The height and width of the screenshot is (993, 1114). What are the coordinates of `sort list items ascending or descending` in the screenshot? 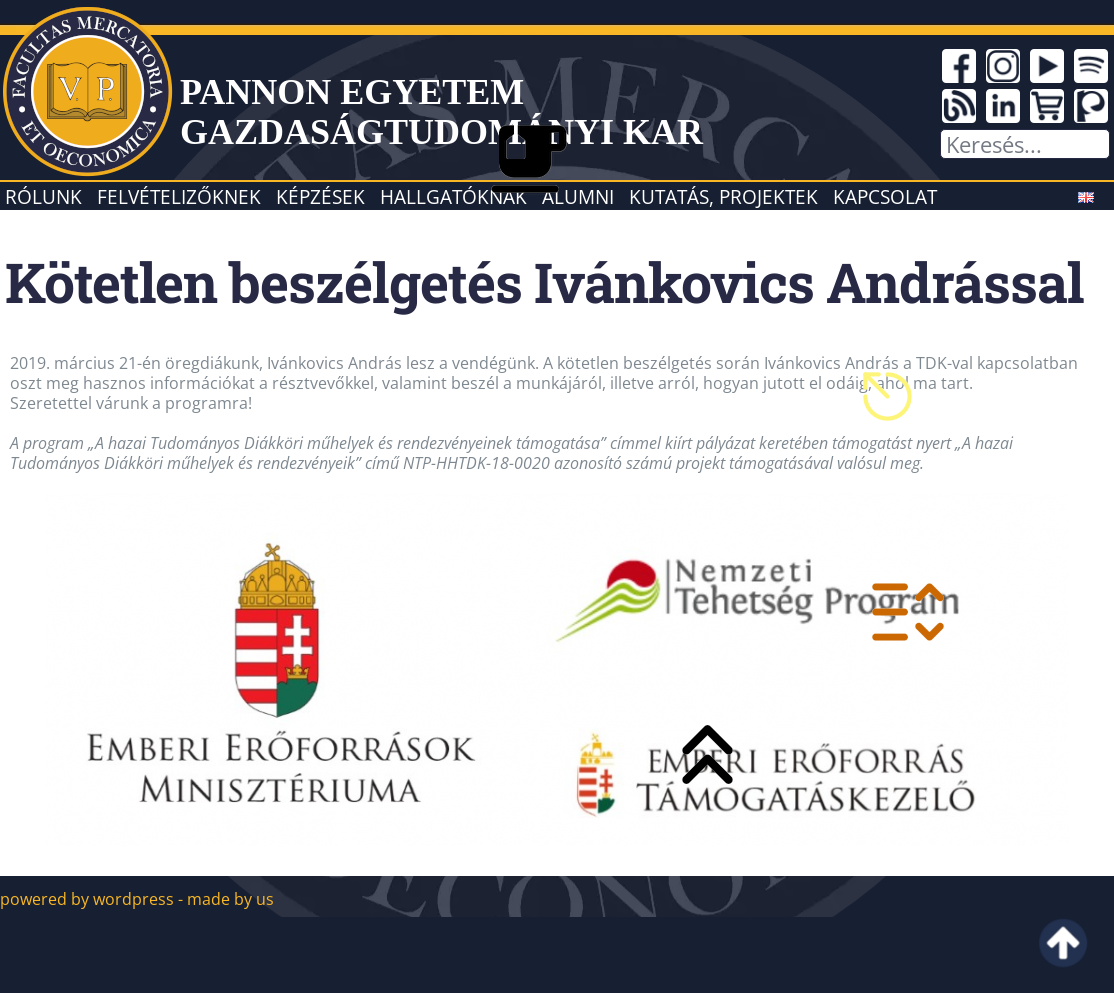 It's located at (908, 612).